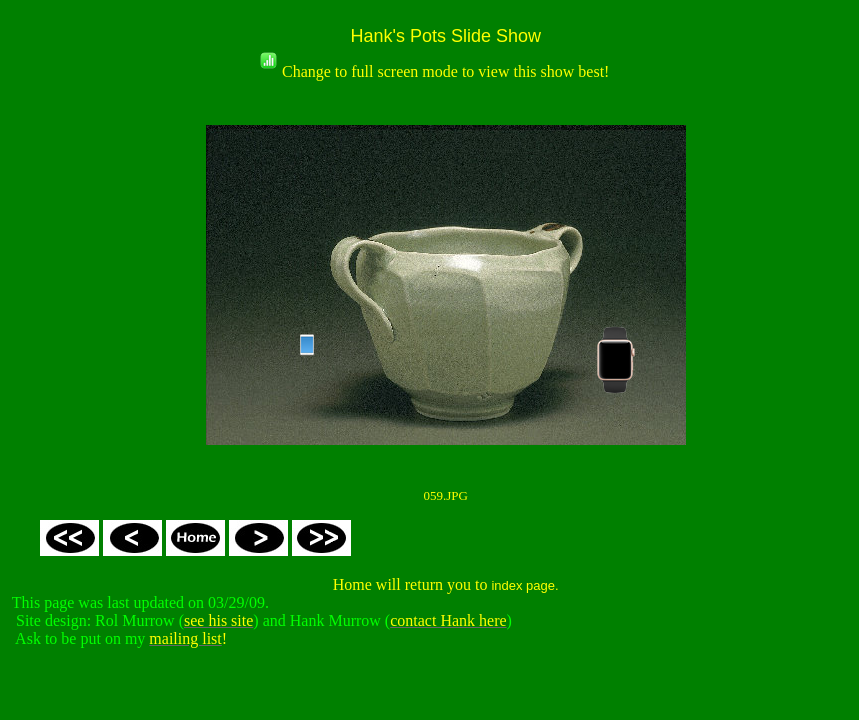  Describe the element at coordinates (268, 60) in the screenshot. I see `open Numbers spreadsheet app` at that location.